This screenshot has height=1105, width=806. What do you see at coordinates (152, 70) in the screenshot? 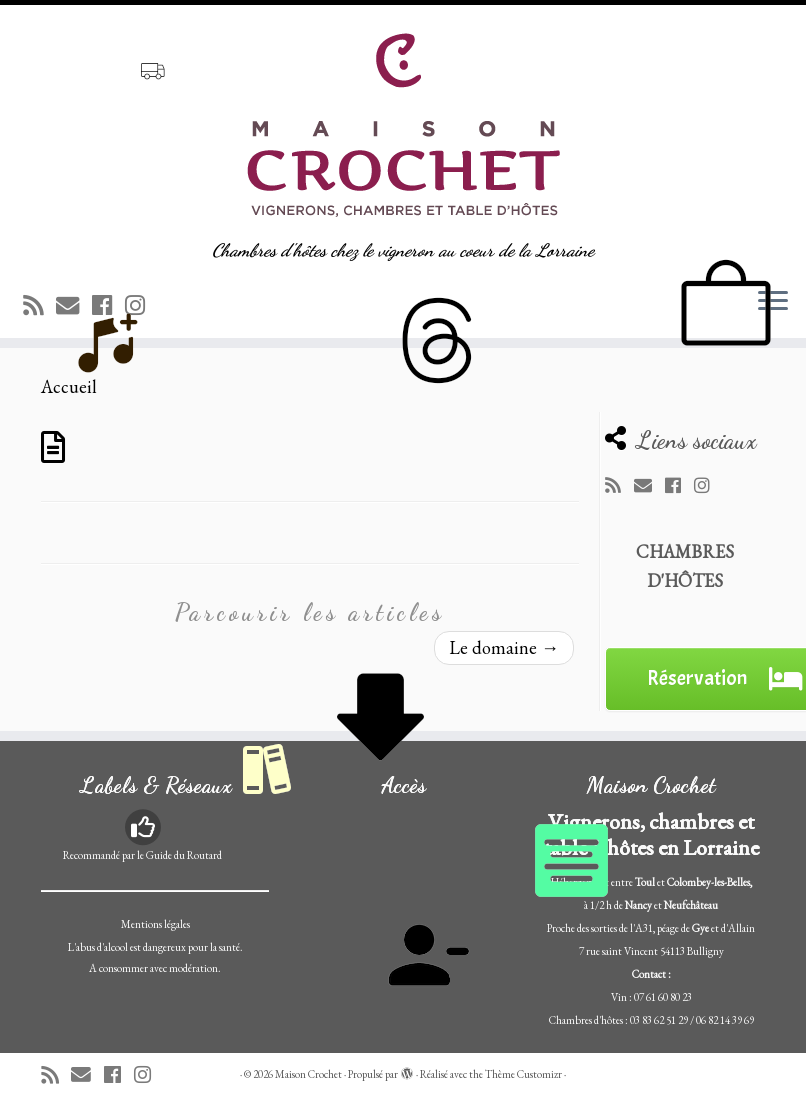
I see `track your delivery or shipment` at bounding box center [152, 70].